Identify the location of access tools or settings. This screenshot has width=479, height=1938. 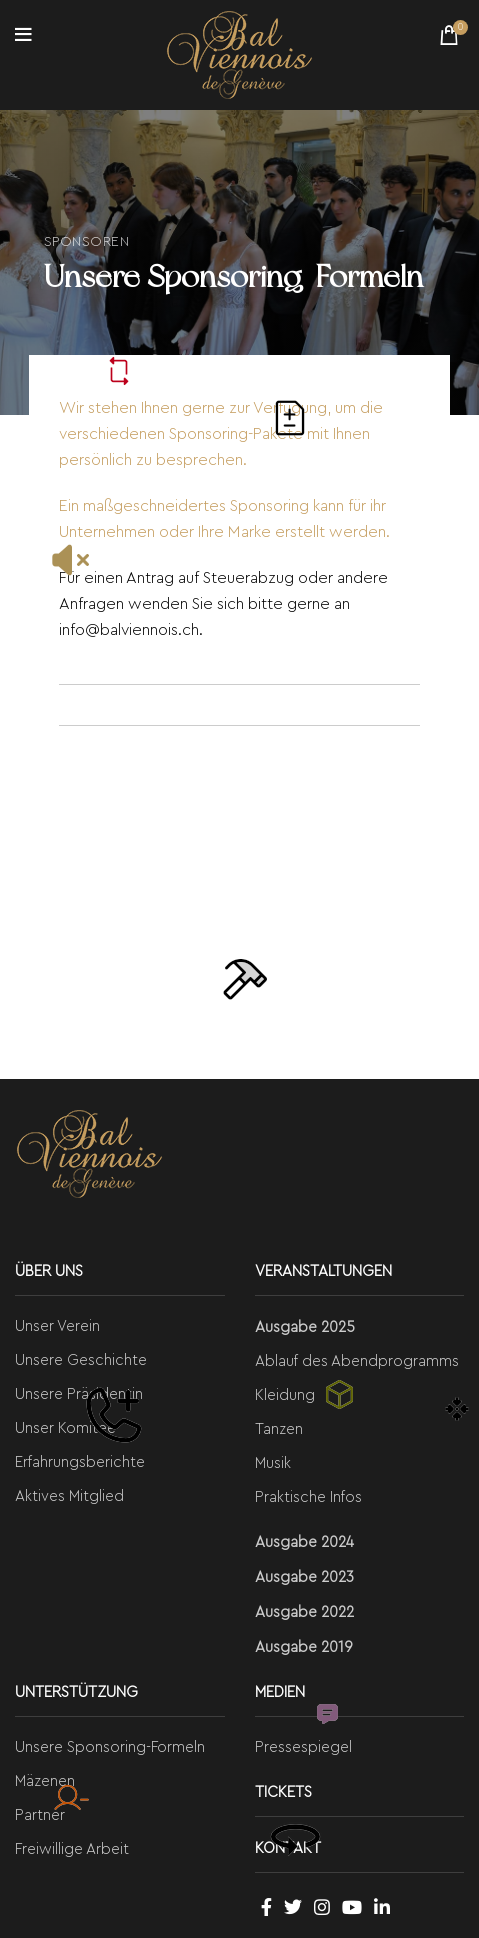
(243, 980).